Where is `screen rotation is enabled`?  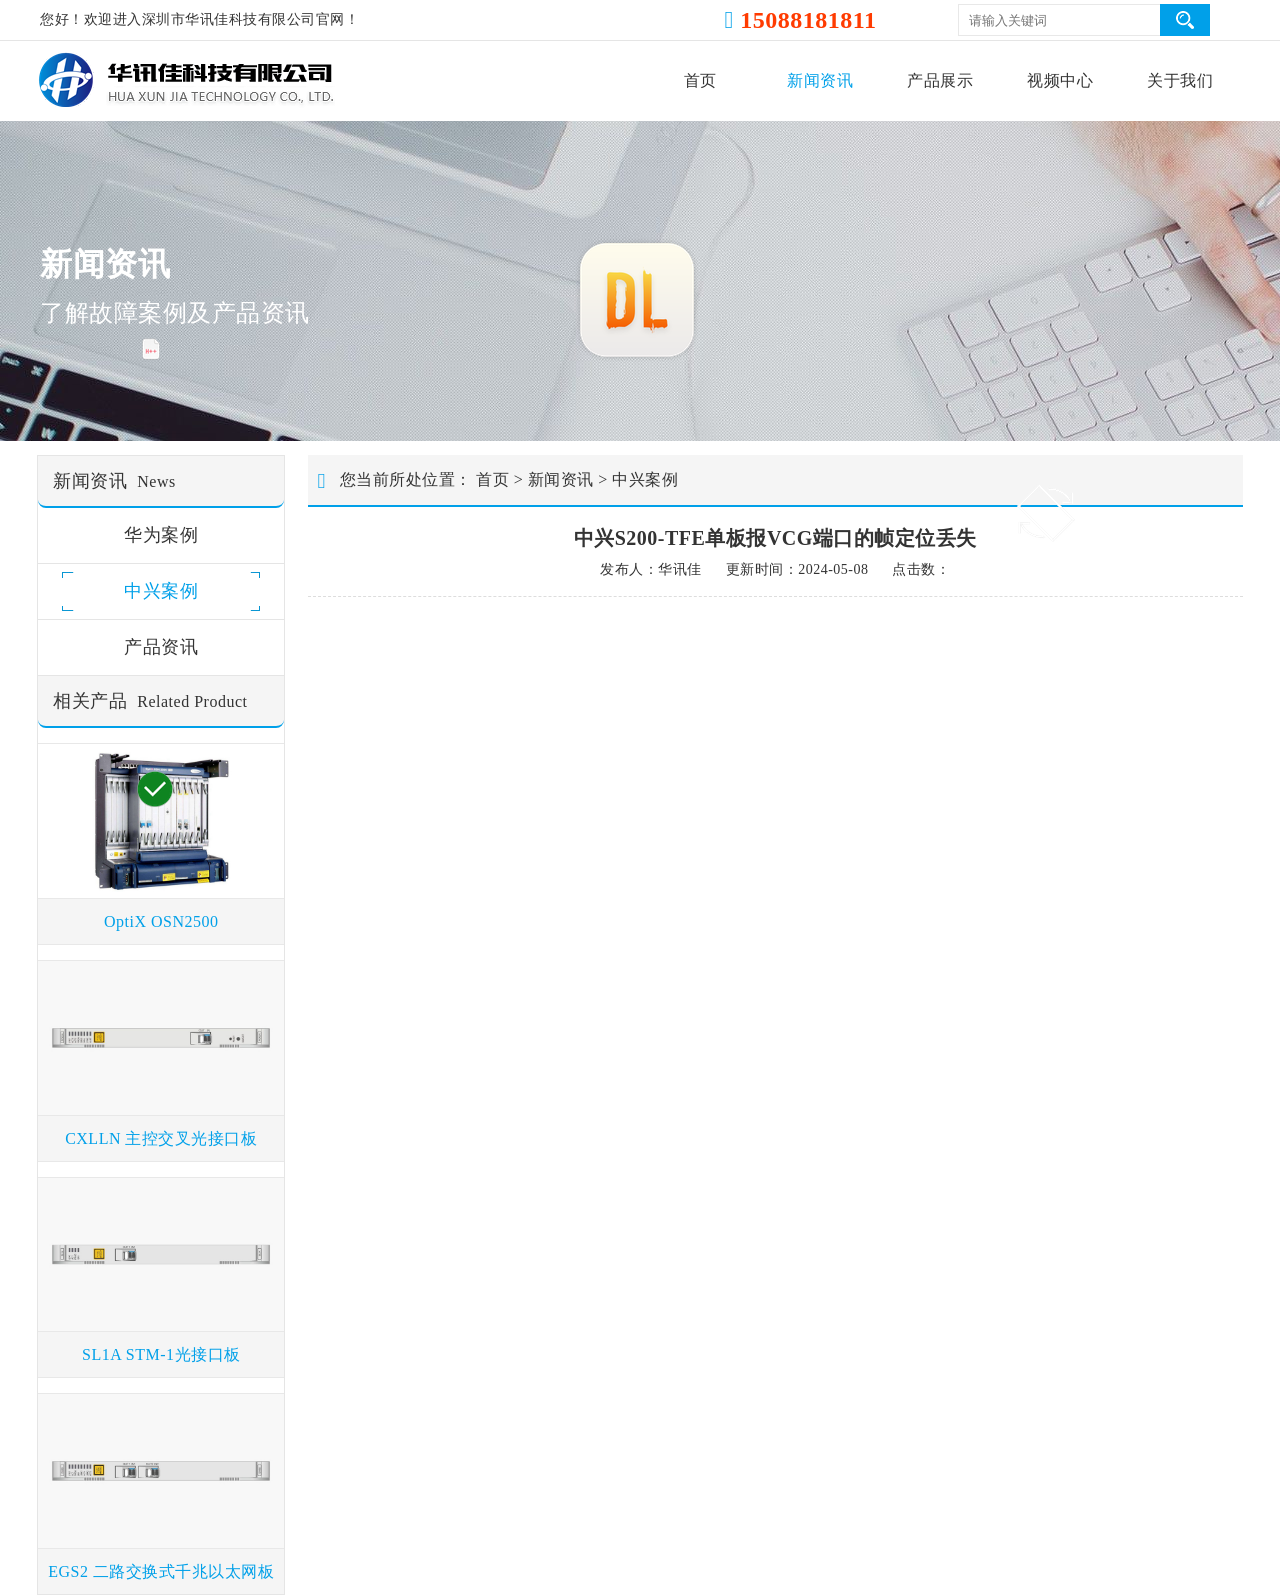
screen rotation is enabled is located at coordinates (1046, 513).